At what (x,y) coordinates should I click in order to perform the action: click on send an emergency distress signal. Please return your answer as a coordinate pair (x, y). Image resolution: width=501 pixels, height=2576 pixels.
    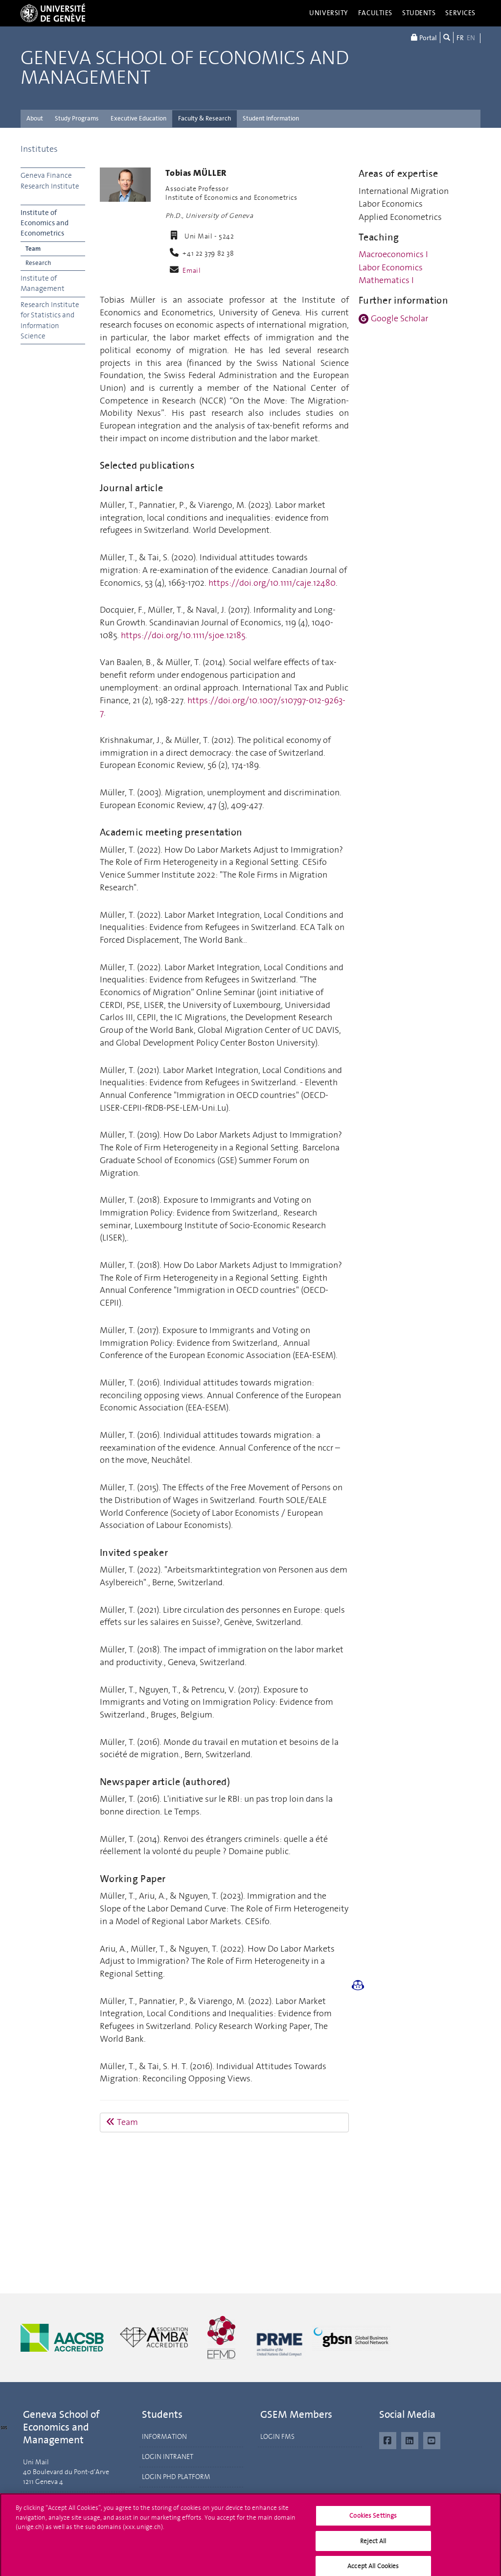
    Looking at the image, I should click on (4, 2428).